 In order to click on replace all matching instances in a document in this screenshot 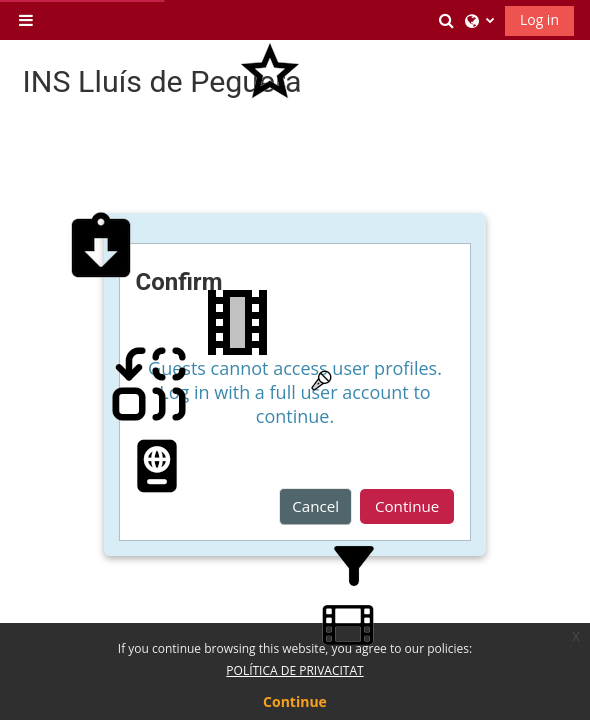, I will do `click(149, 384)`.